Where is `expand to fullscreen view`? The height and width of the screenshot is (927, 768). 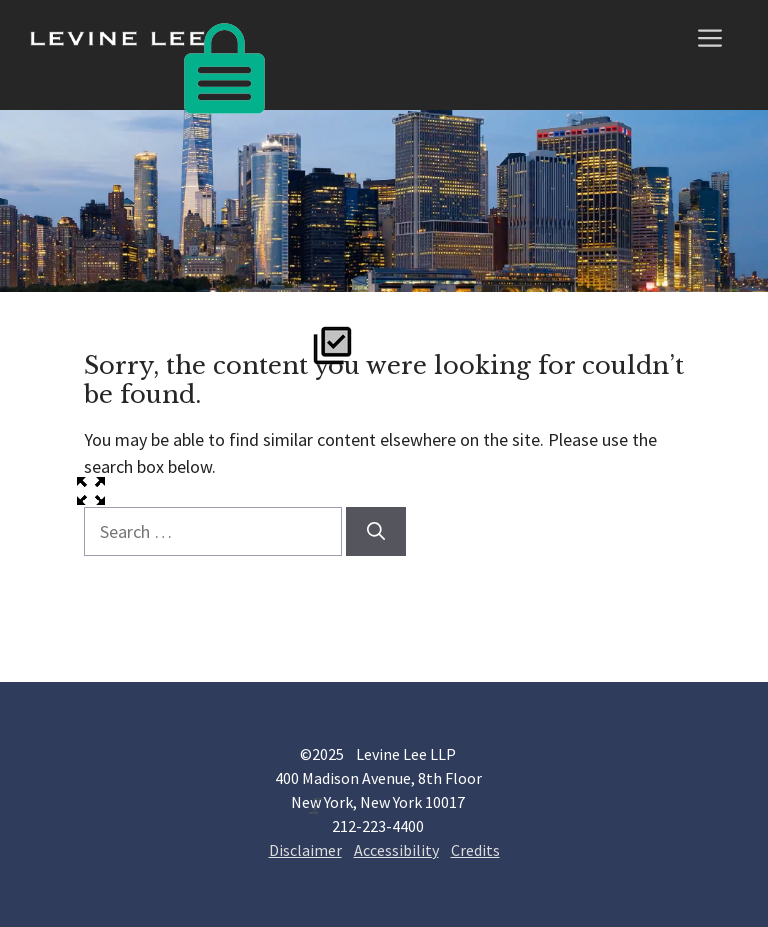
expand to fullscreen view is located at coordinates (91, 491).